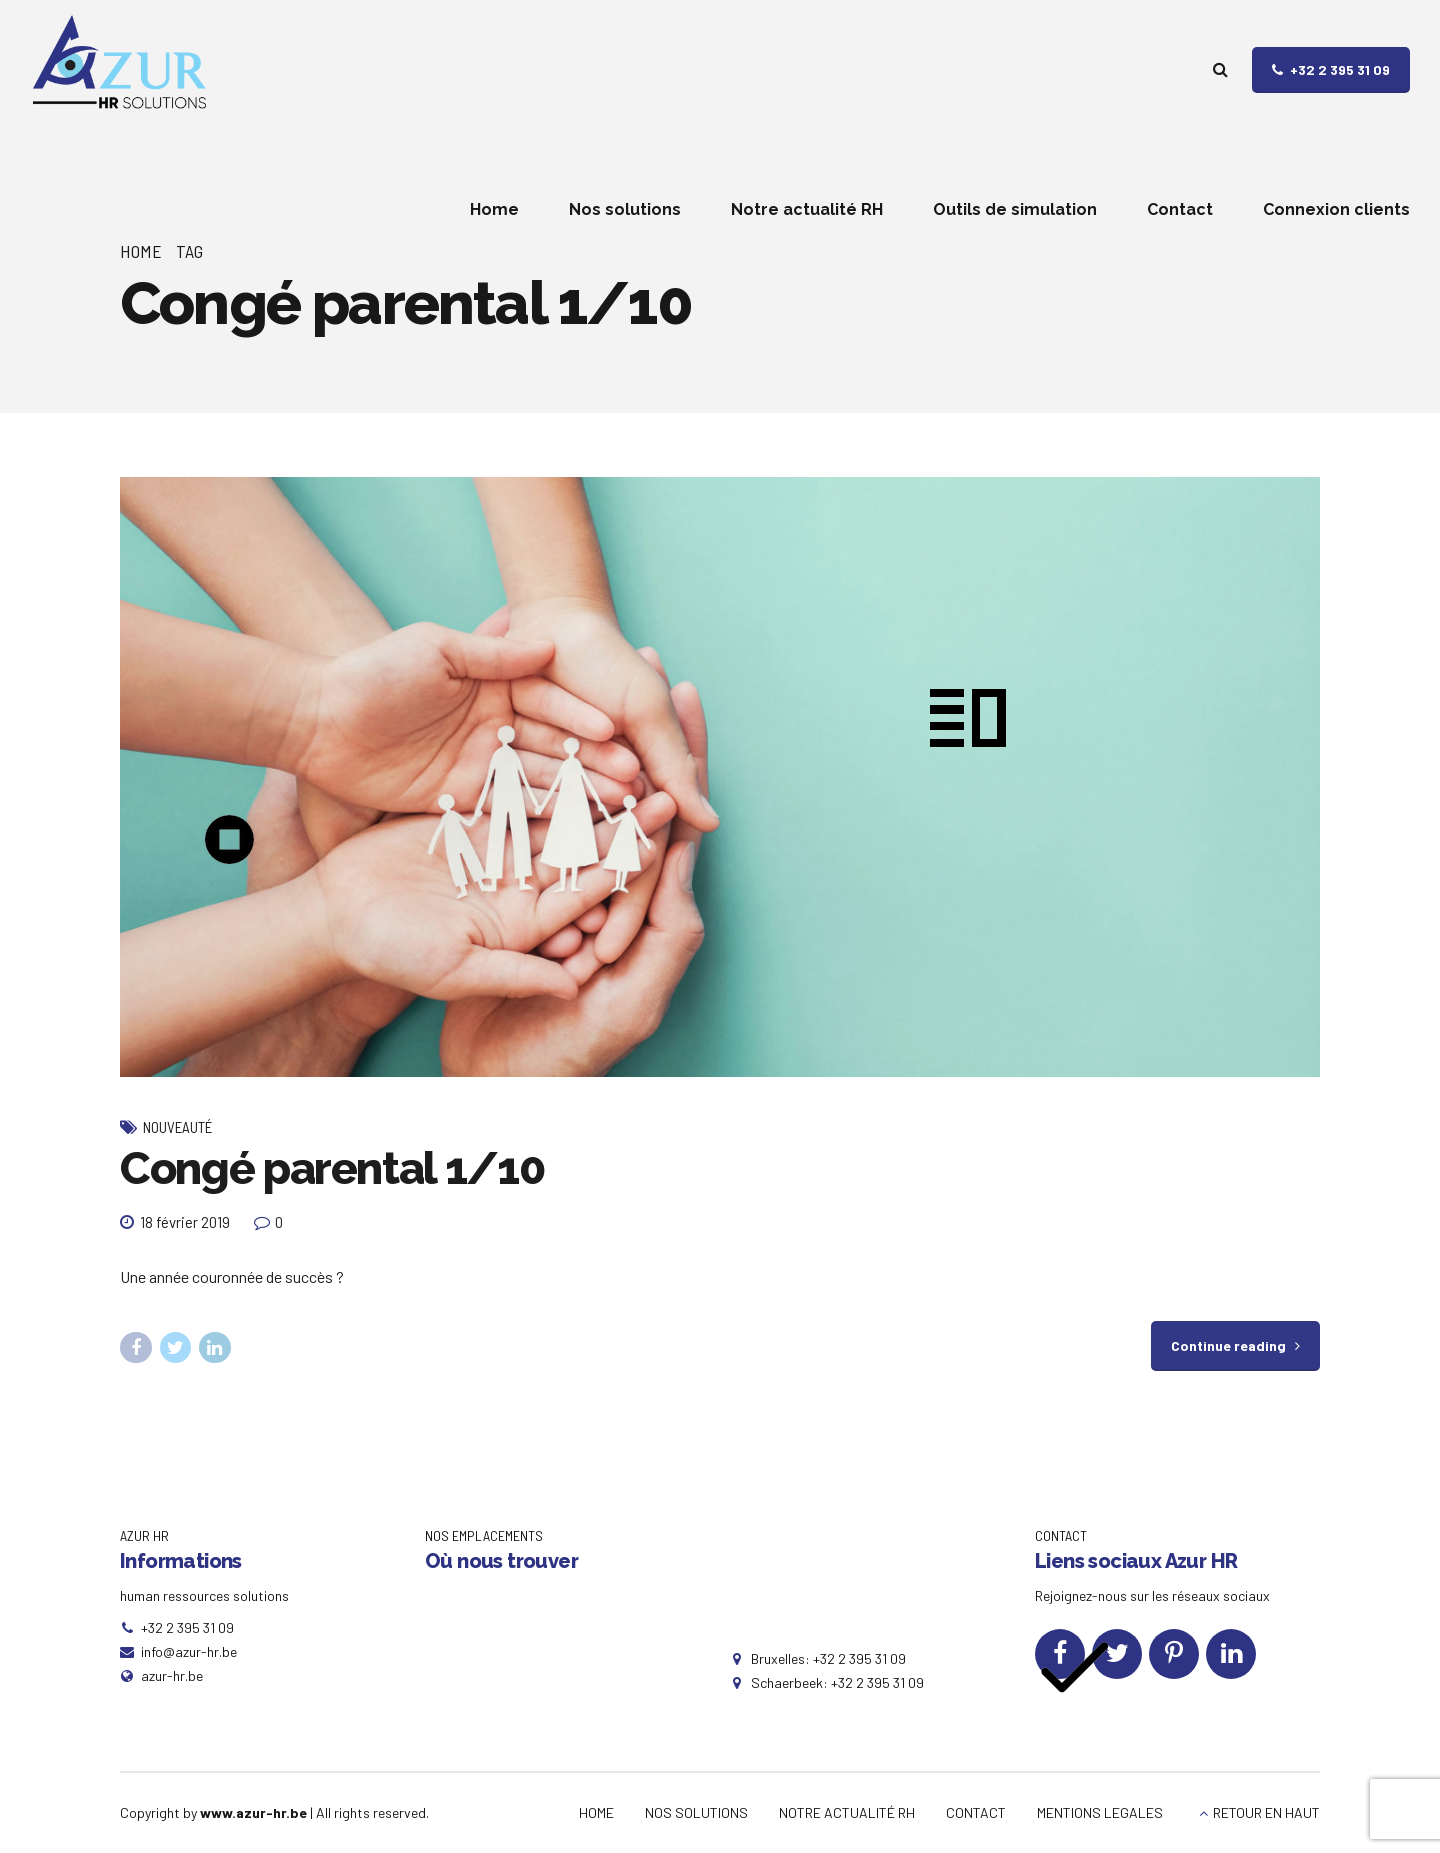 This screenshot has width=1440, height=1853. What do you see at coordinates (229, 839) in the screenshot?
I see `stop playback` at bounding box center [229, 839].